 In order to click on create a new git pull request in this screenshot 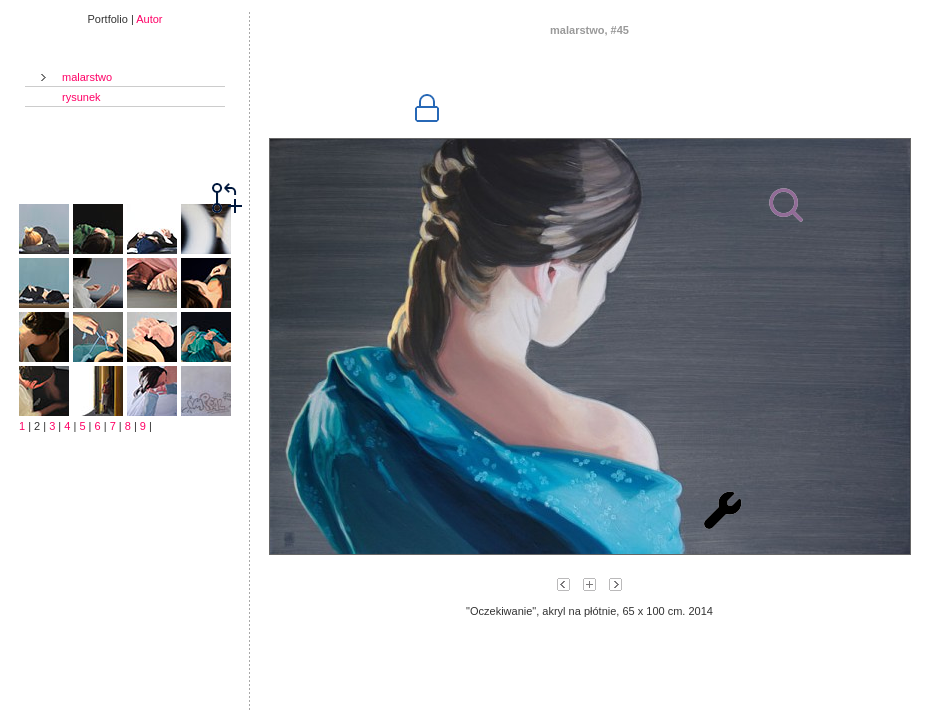, I will do `click(226, 197)`.